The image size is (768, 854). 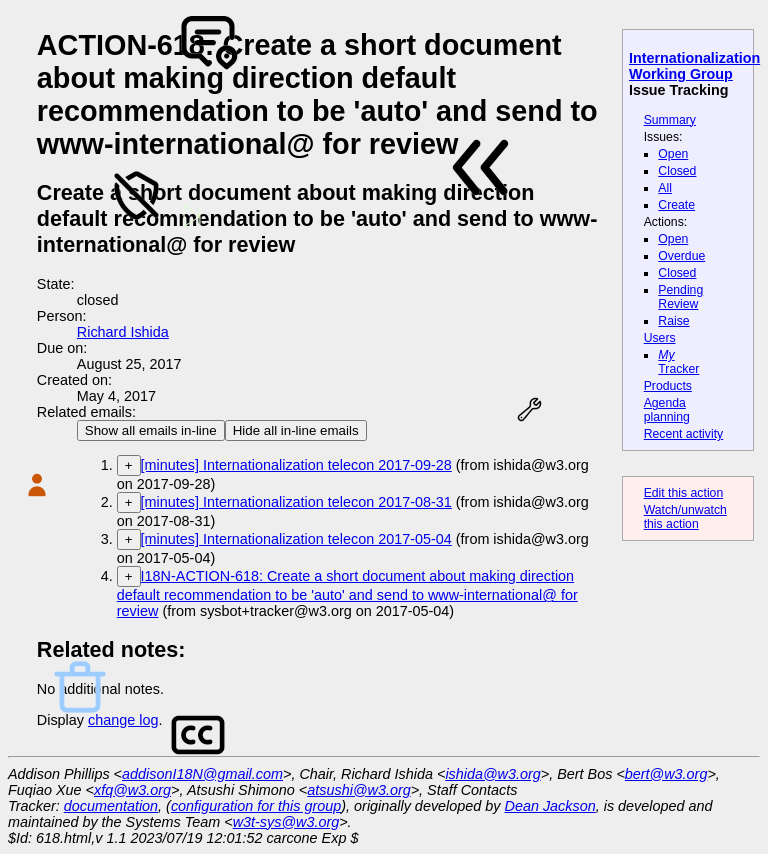 What do you see at coordinates (192, 216) in the screenshot?
I see `skip to the next track or media item` at bounding box center [192, 216].